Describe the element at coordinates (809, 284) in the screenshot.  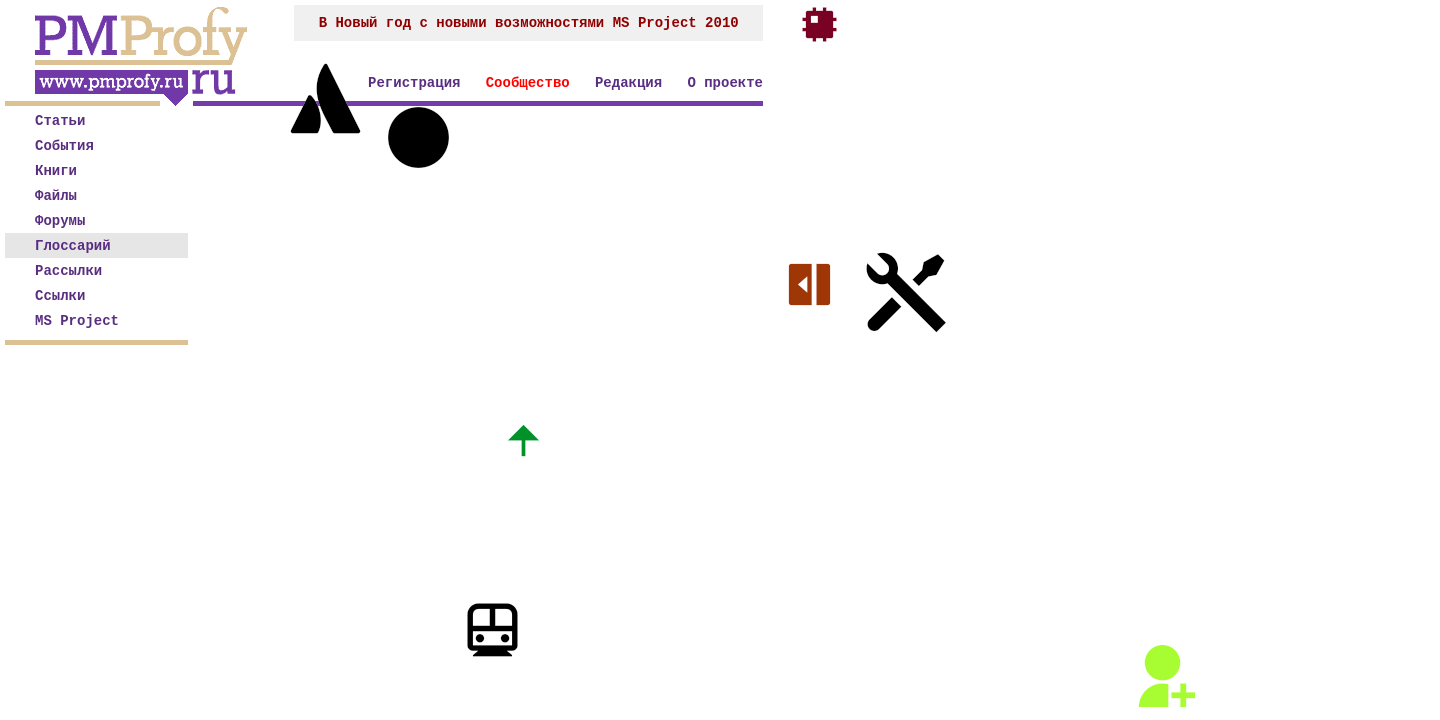
I see `collapse the sidebar panel` at that location.